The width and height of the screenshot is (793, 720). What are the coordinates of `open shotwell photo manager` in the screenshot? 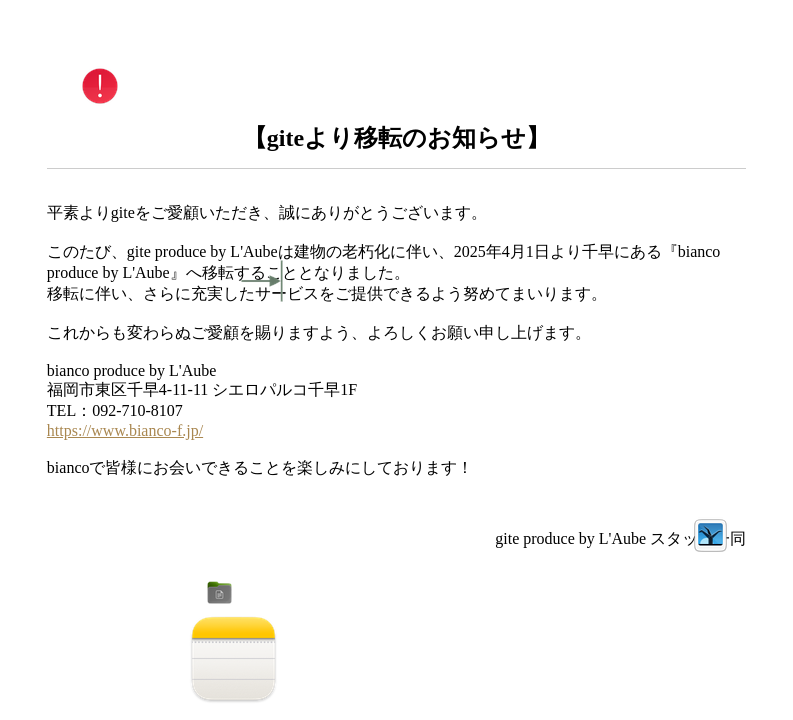 It's located at (710, 535).